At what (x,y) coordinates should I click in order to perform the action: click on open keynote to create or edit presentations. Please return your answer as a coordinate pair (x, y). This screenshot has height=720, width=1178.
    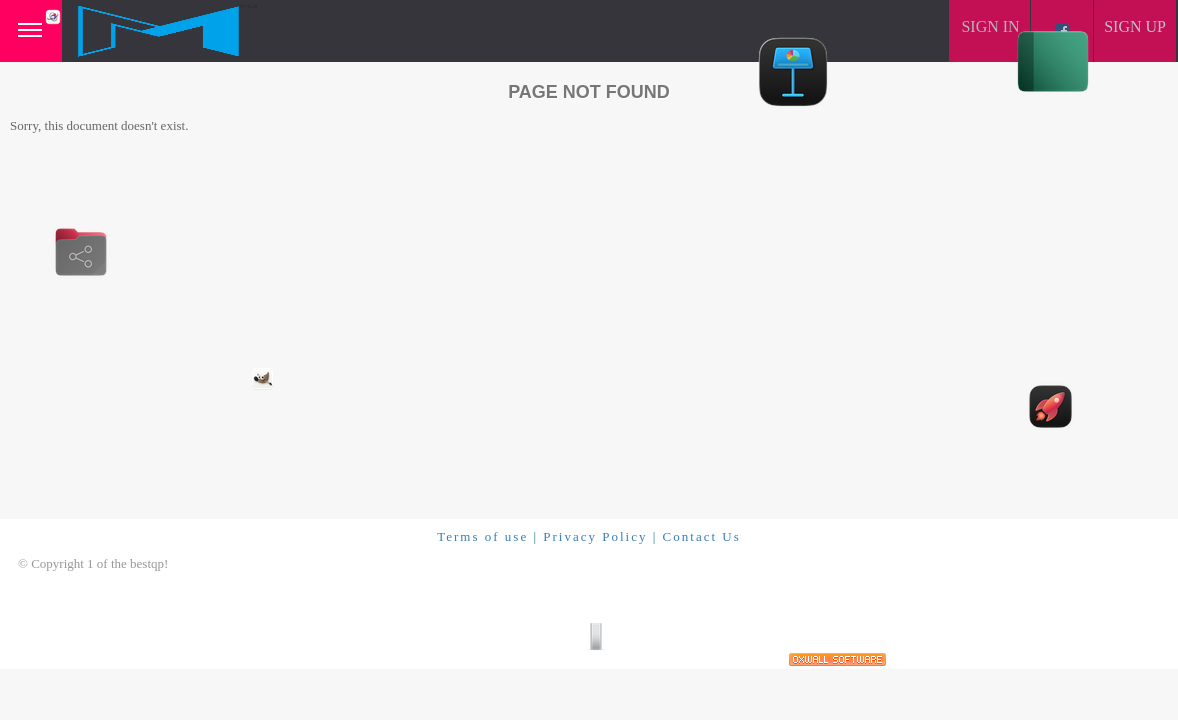
    Looking at the image, I should click on (793, 72).